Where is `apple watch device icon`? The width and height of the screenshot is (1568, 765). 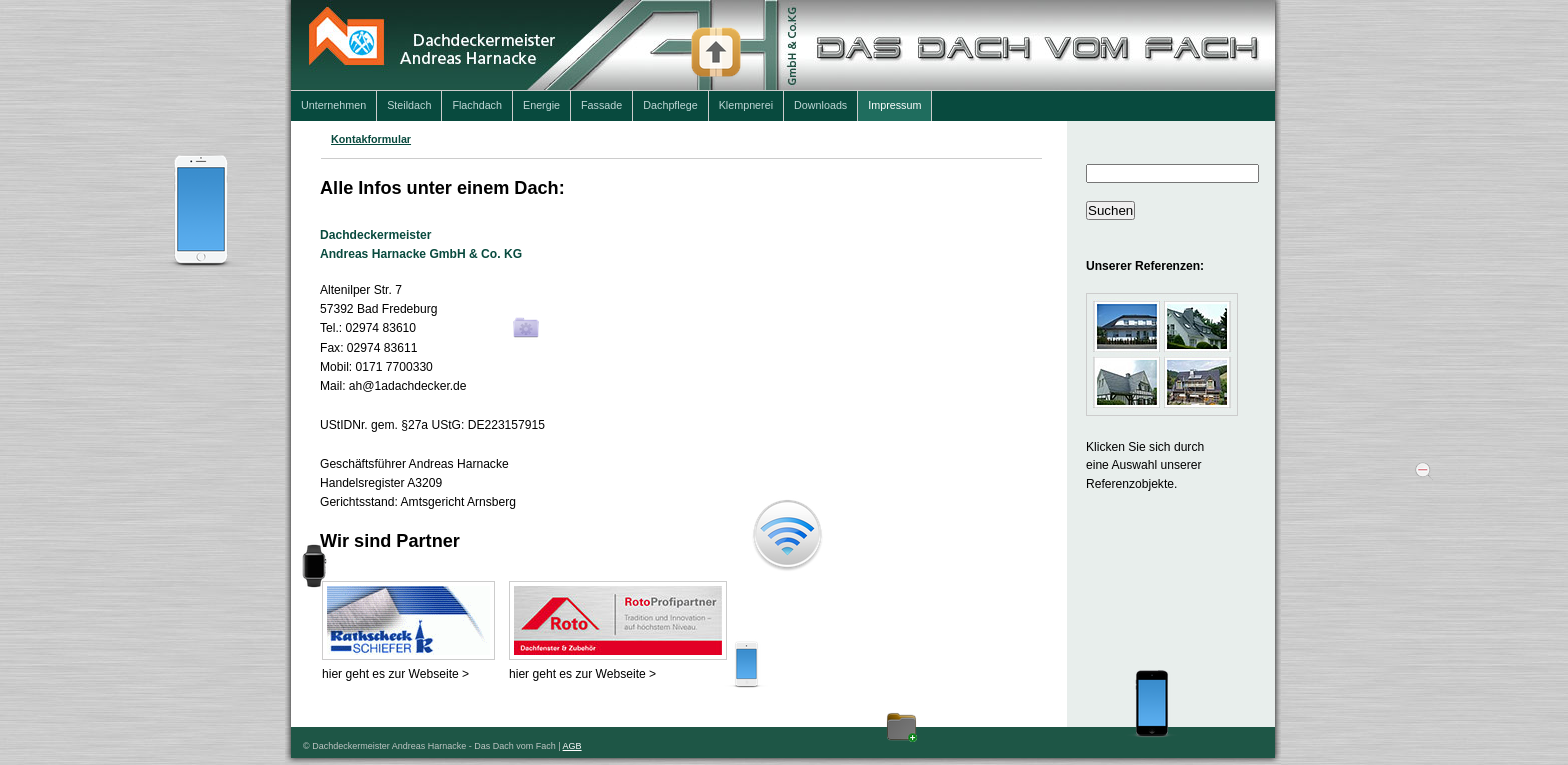
apple watch device icon is located at coordinates (314, 566).